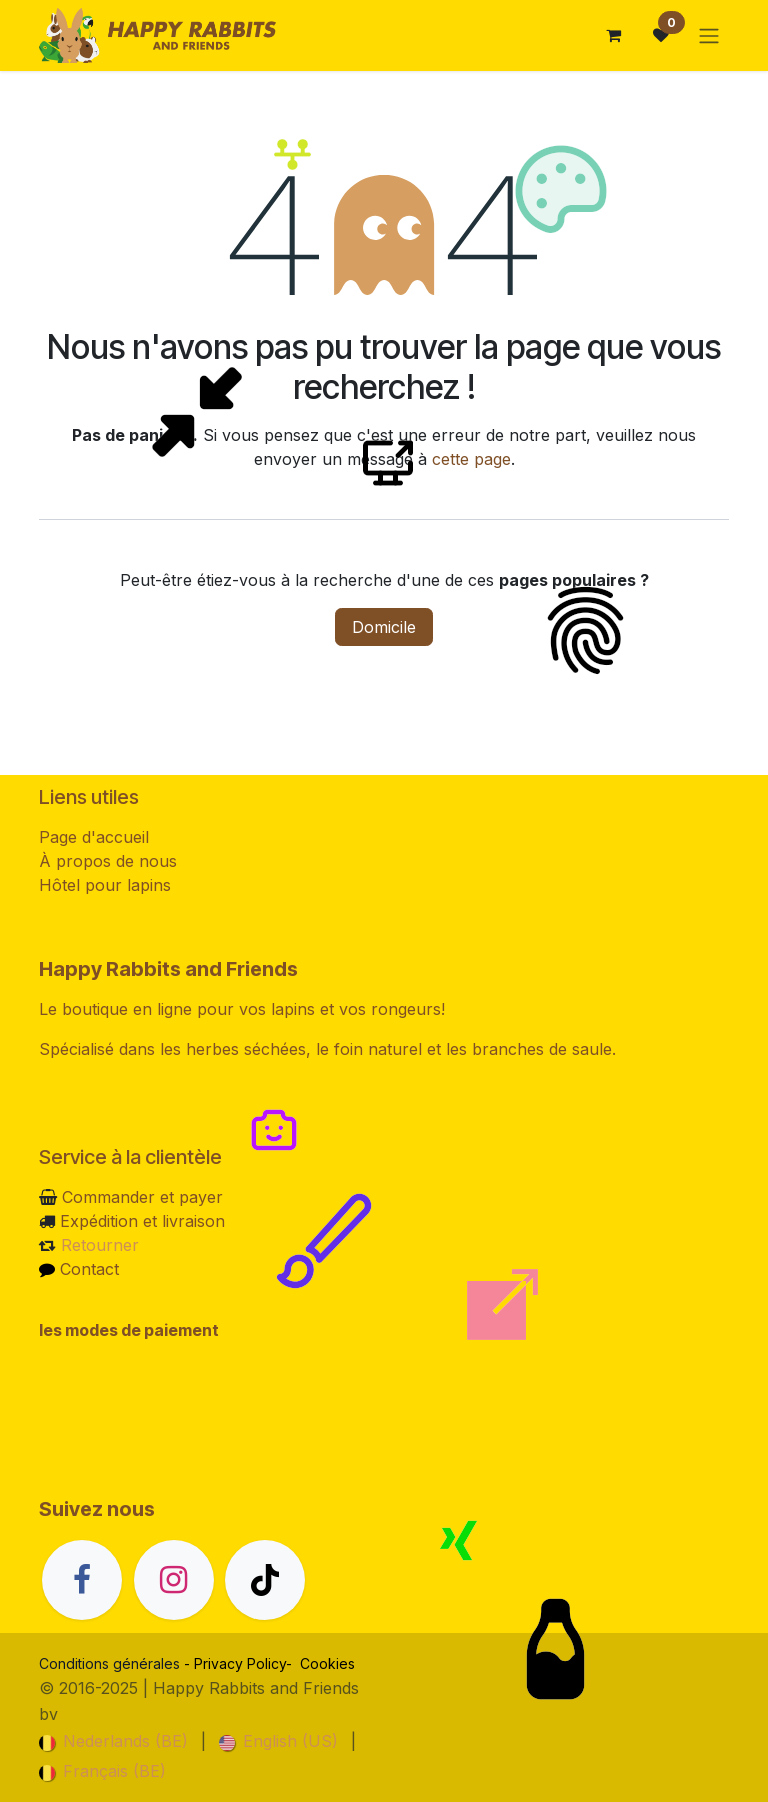 The width and height of the screenshot is (768, 1802). I want to click on visit xing professional network profile, so click(458, 1540).